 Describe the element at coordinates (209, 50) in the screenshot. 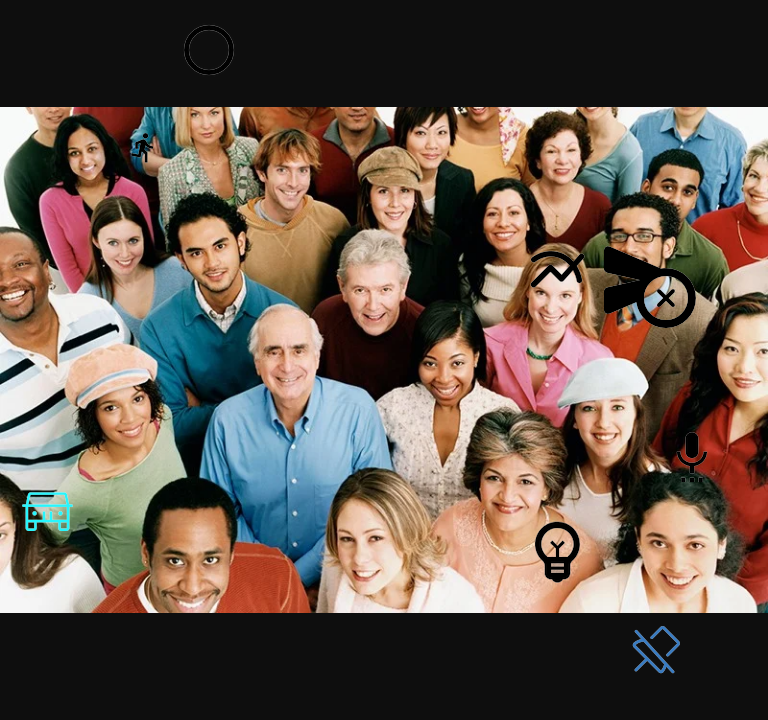

I see `indicates an unselected or empty state` at that location.